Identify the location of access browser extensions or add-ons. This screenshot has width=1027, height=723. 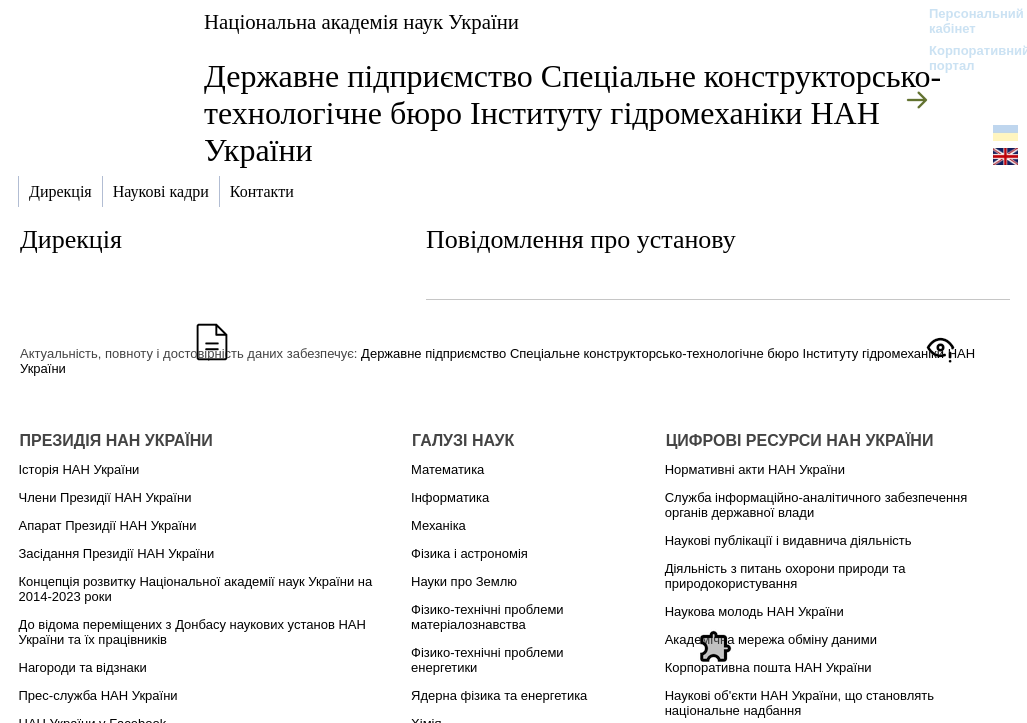
(716, 646).